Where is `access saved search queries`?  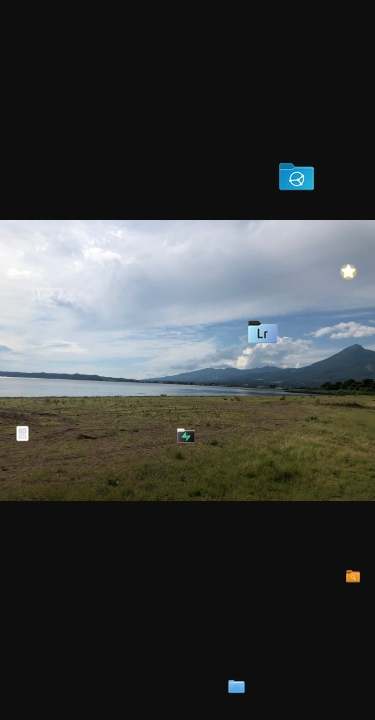
access saved search queries is located at coordinates (353, 577).